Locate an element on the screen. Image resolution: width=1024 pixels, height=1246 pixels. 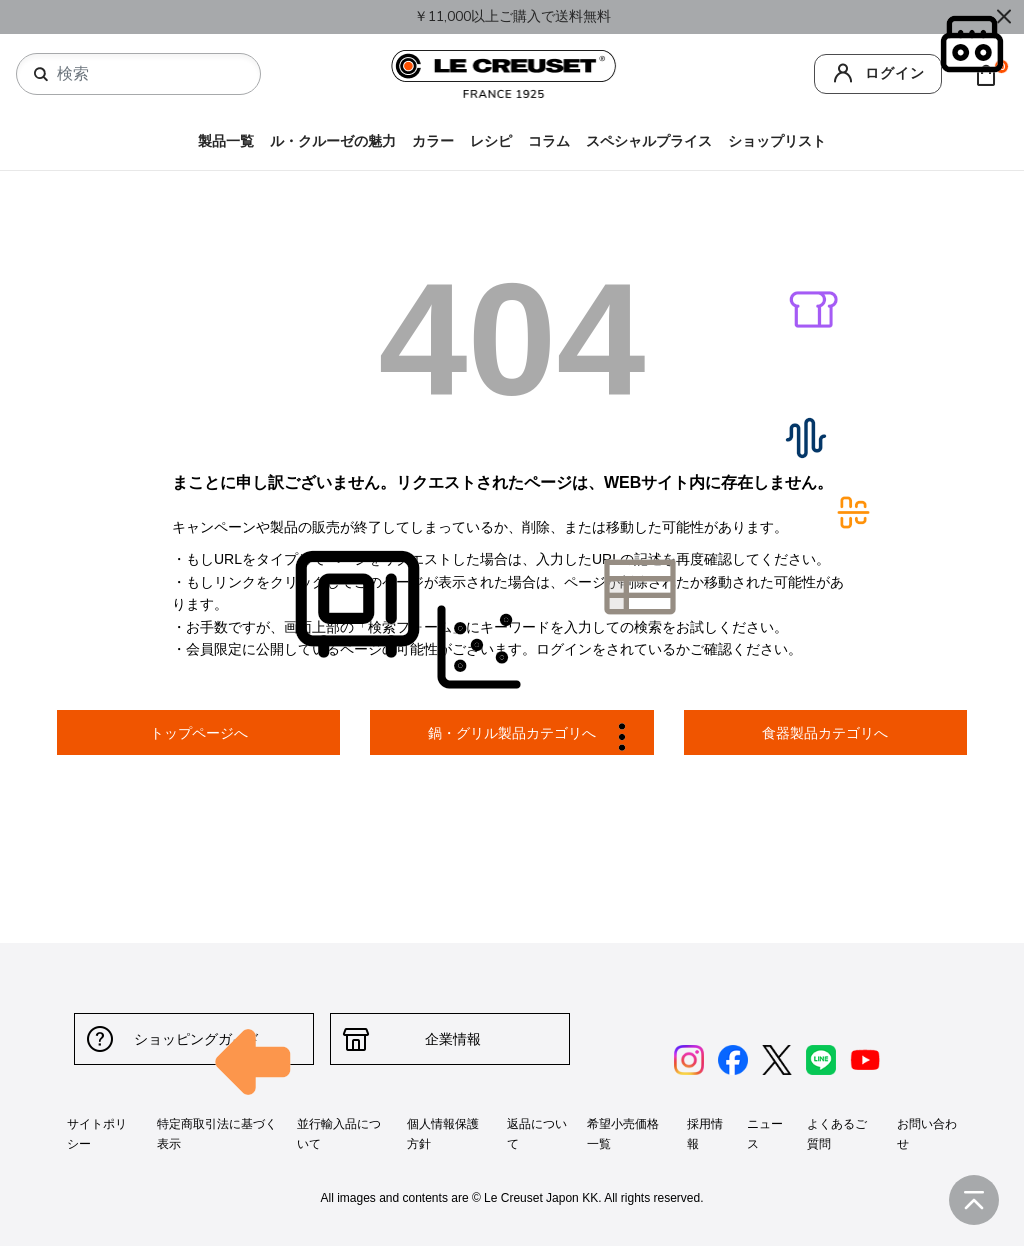
go back to the previous screen is located at coordinates (252, 1062).